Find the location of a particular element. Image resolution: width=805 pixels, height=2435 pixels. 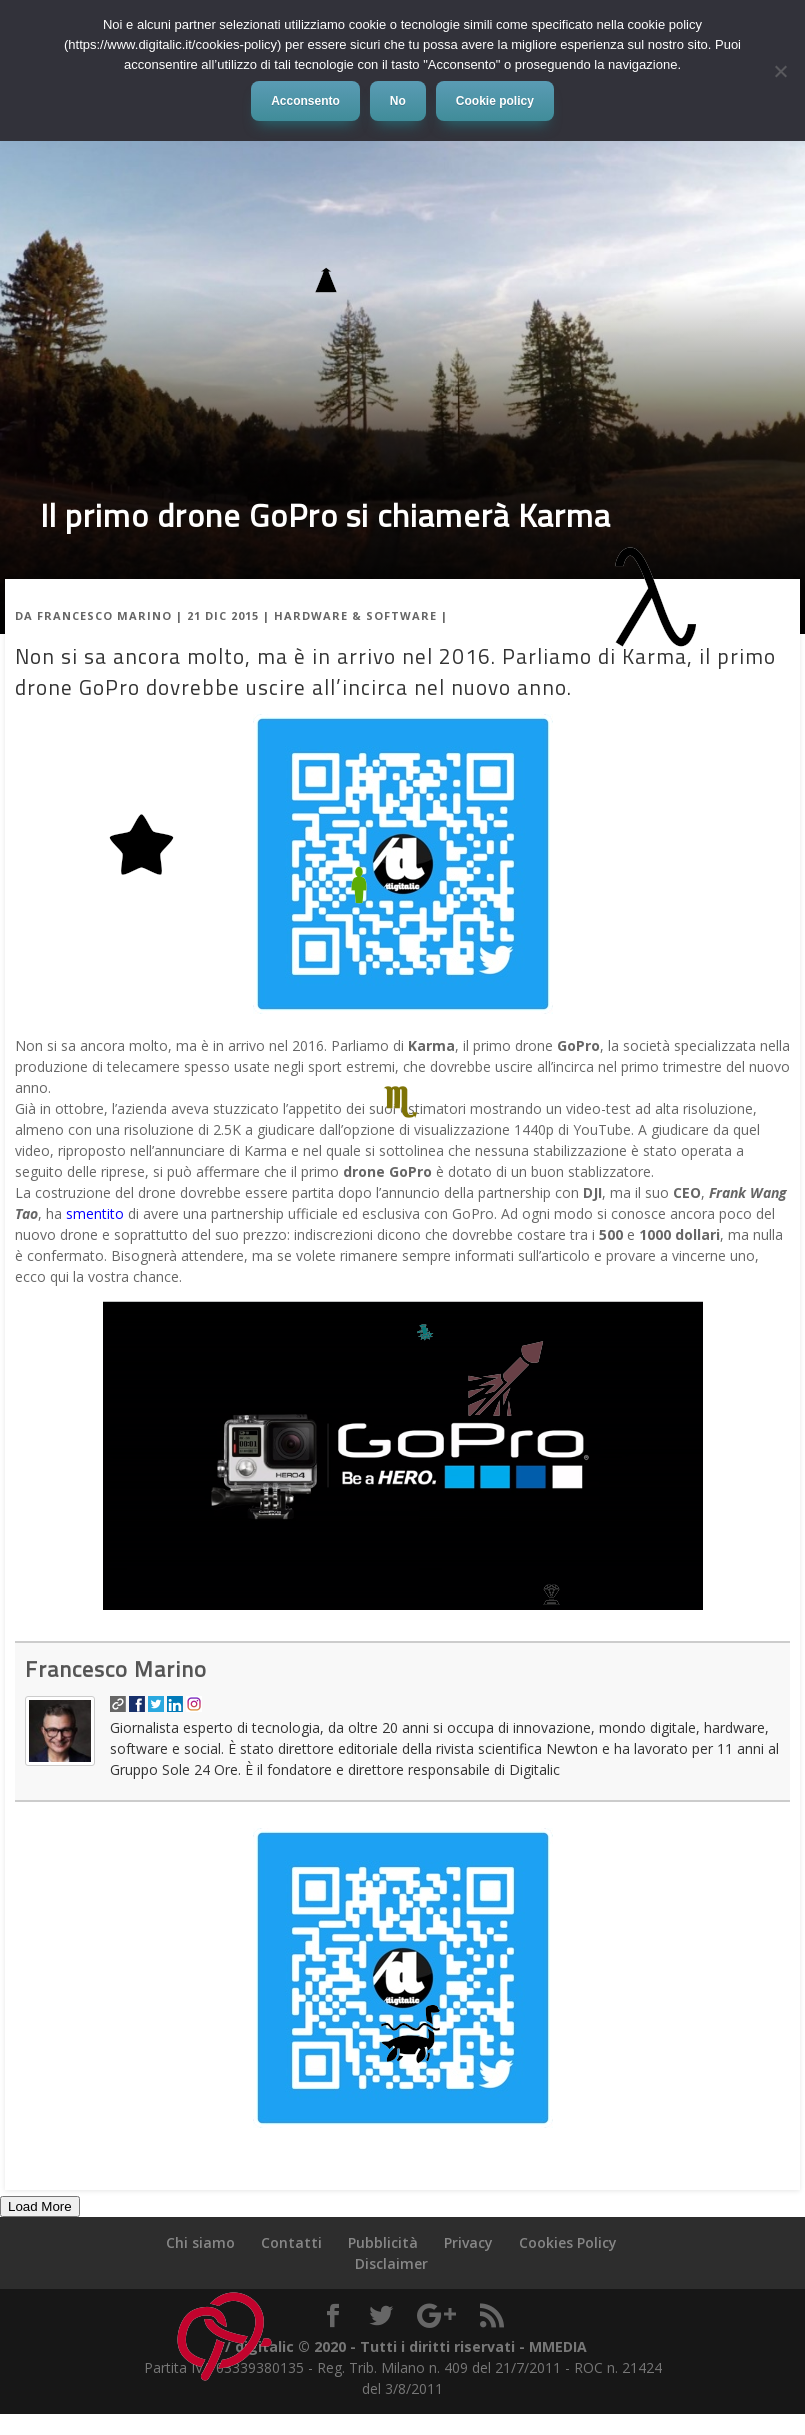

access lambda or serverless function settings is located at coordinates (653, 597).